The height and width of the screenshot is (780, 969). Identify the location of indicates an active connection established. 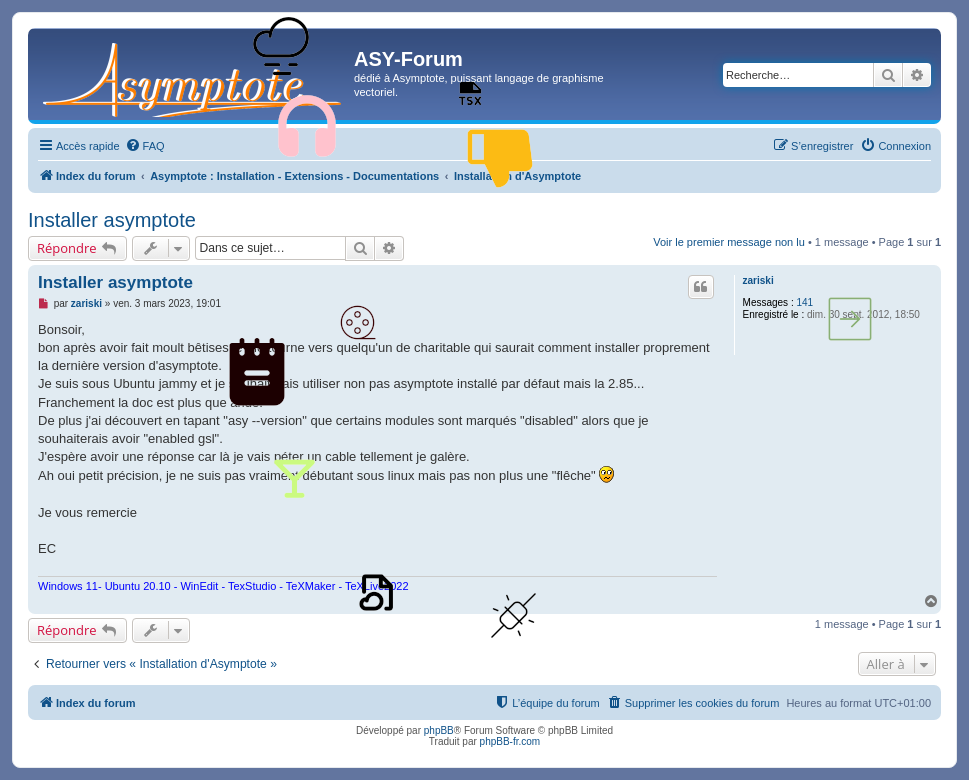
(513, 615).